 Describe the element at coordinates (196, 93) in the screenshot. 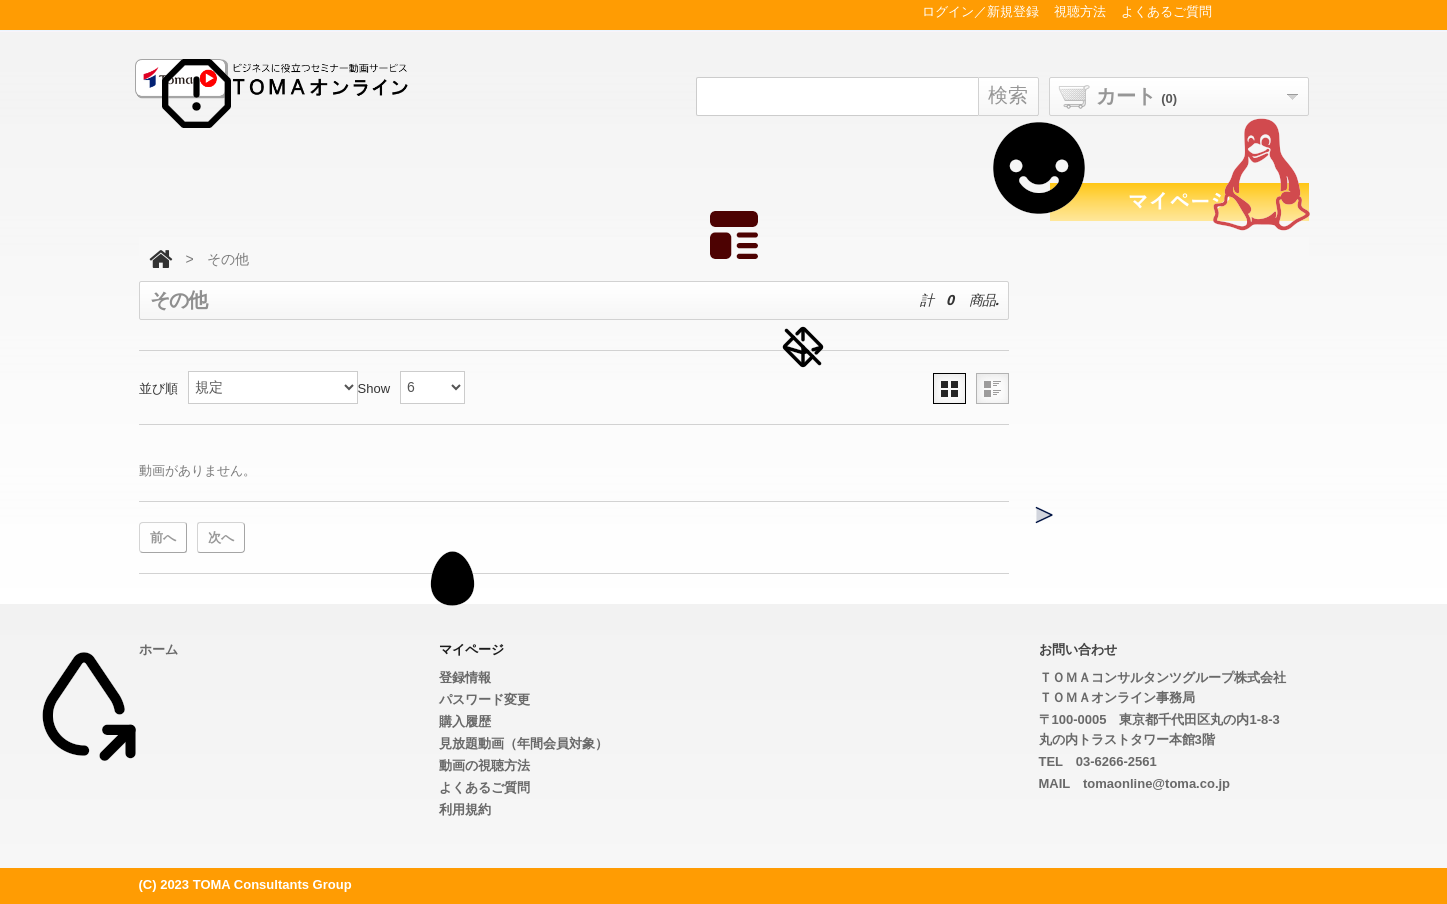

I see `stop or halt current action` at that location.